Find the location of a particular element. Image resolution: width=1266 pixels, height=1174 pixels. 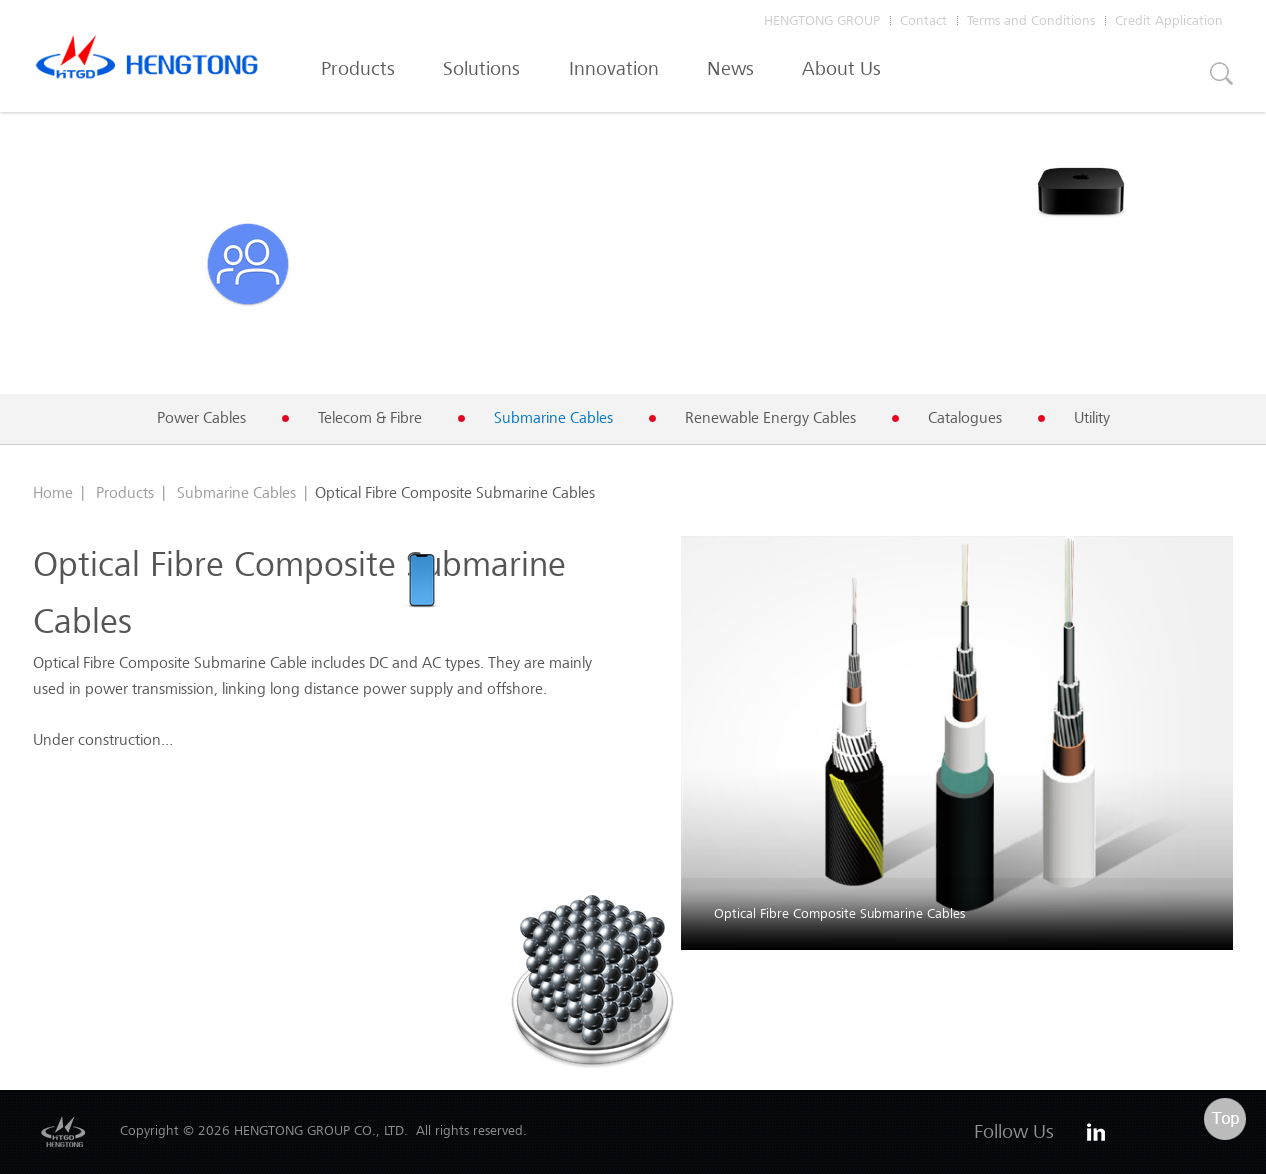

indicates a connected iPhone 12 Pro Max device is located at coordinates (422, 581).